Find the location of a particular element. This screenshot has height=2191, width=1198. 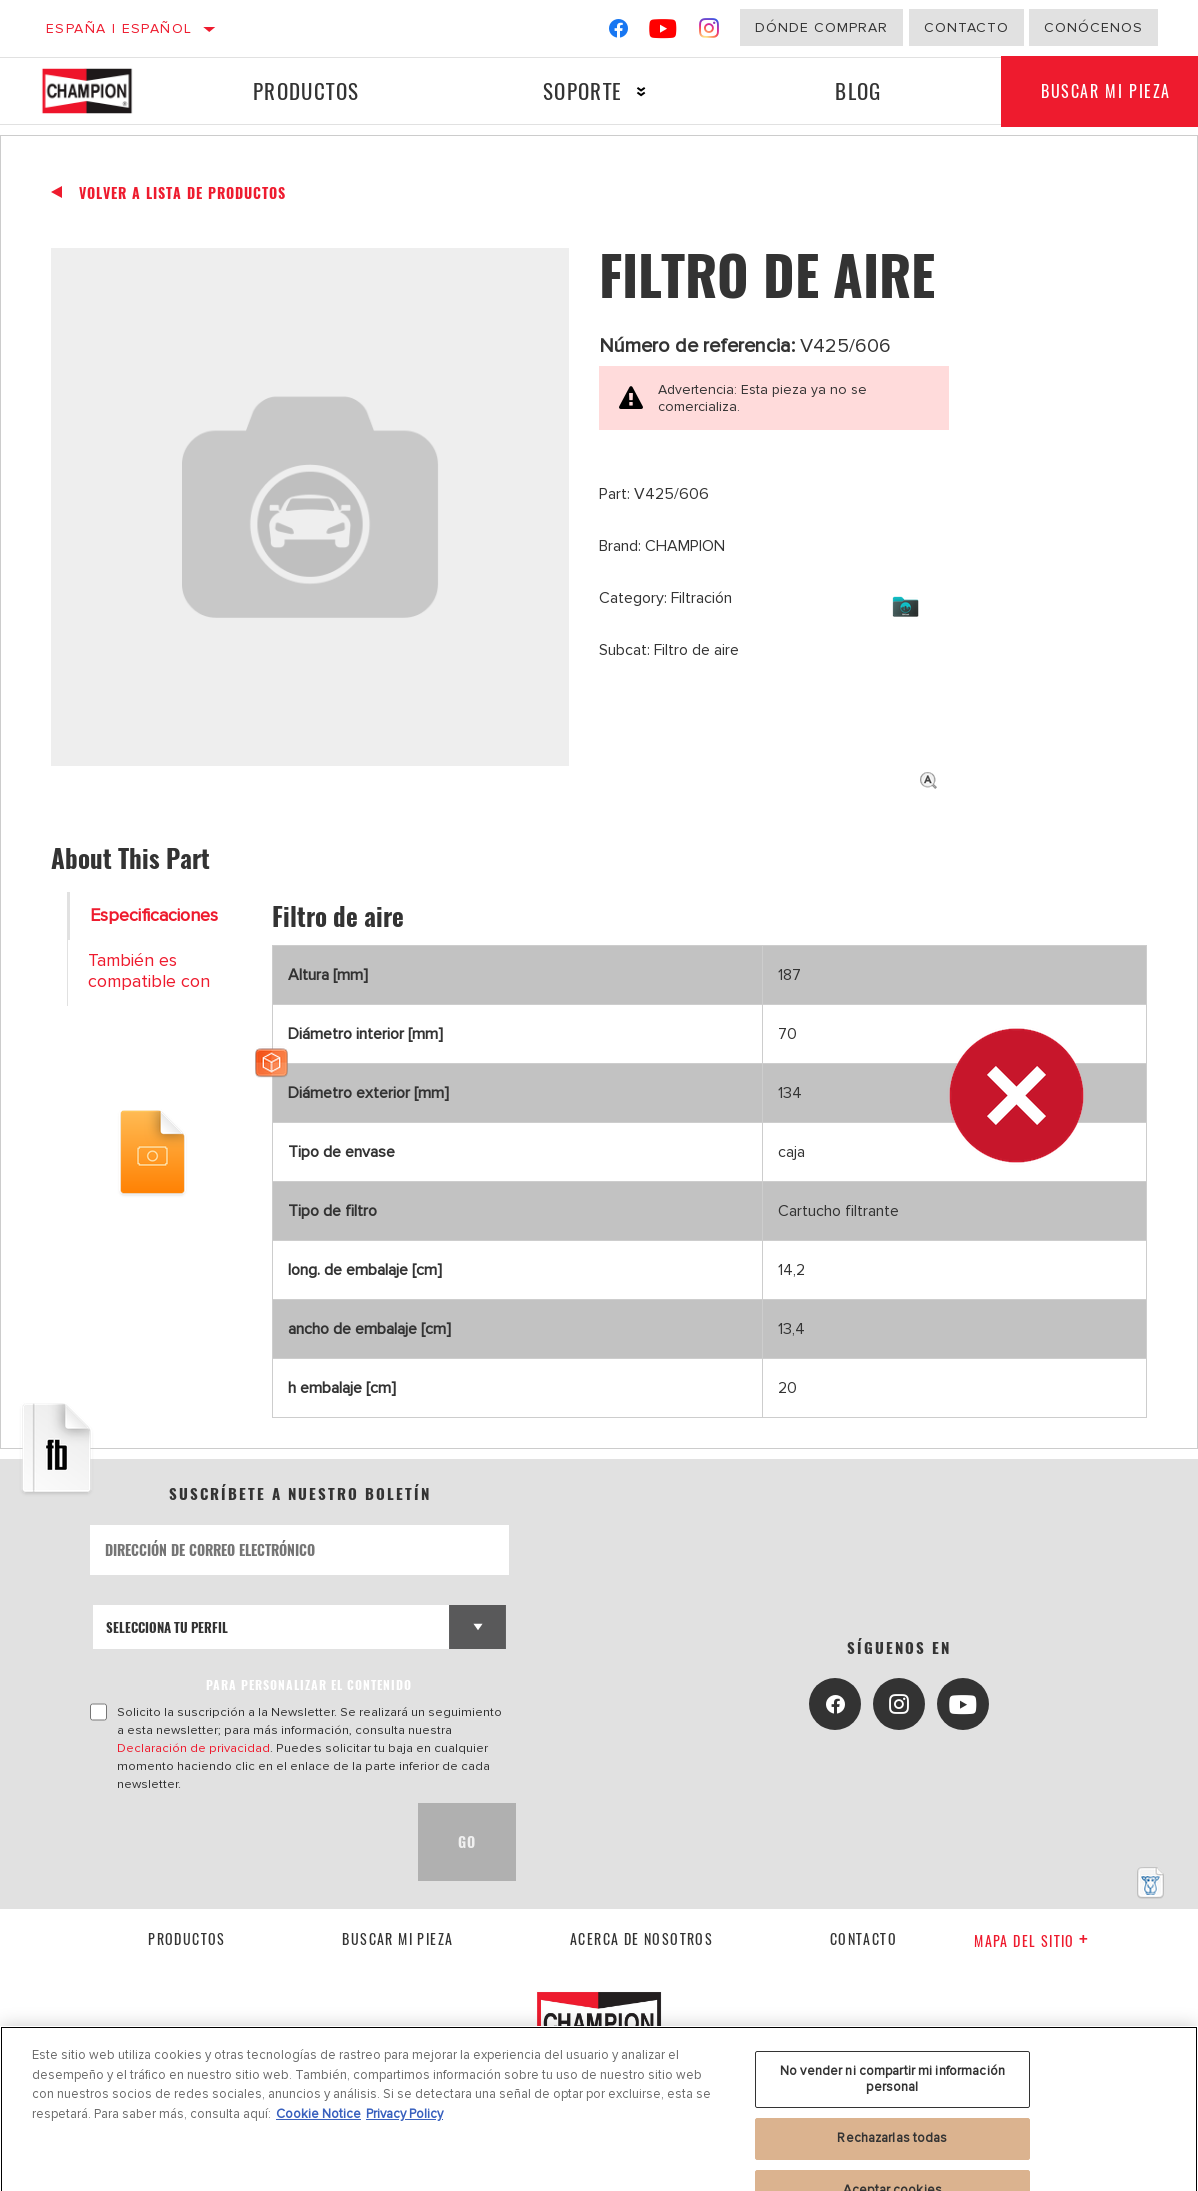

indicates a perl script or program file is located at coordinates (1150, 1882).